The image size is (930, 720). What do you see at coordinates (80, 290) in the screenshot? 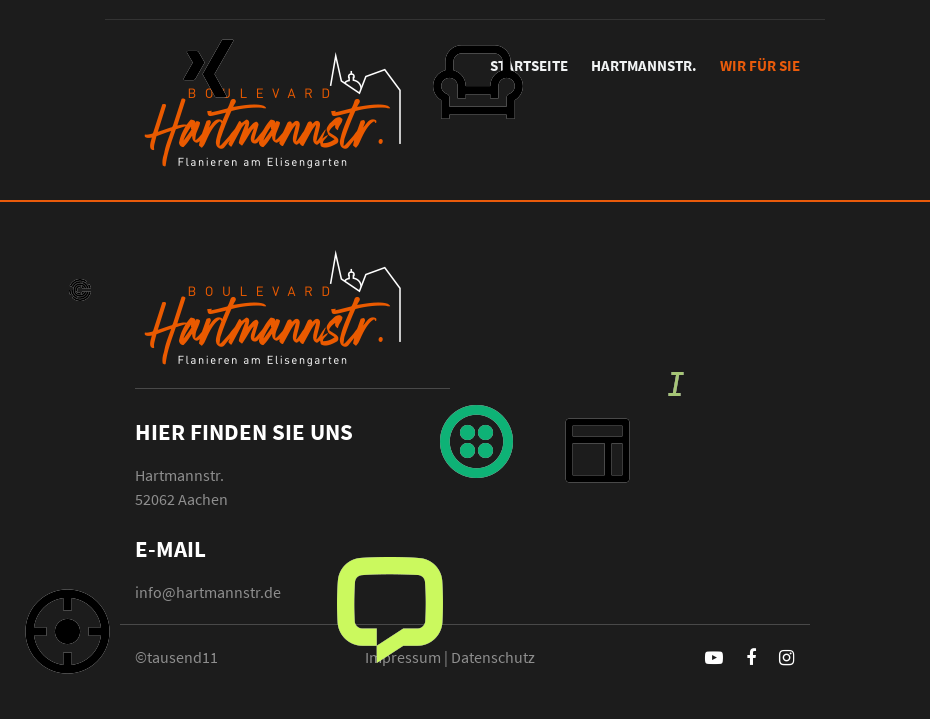
I see `chef software logo` at bounding box center [80, 290].